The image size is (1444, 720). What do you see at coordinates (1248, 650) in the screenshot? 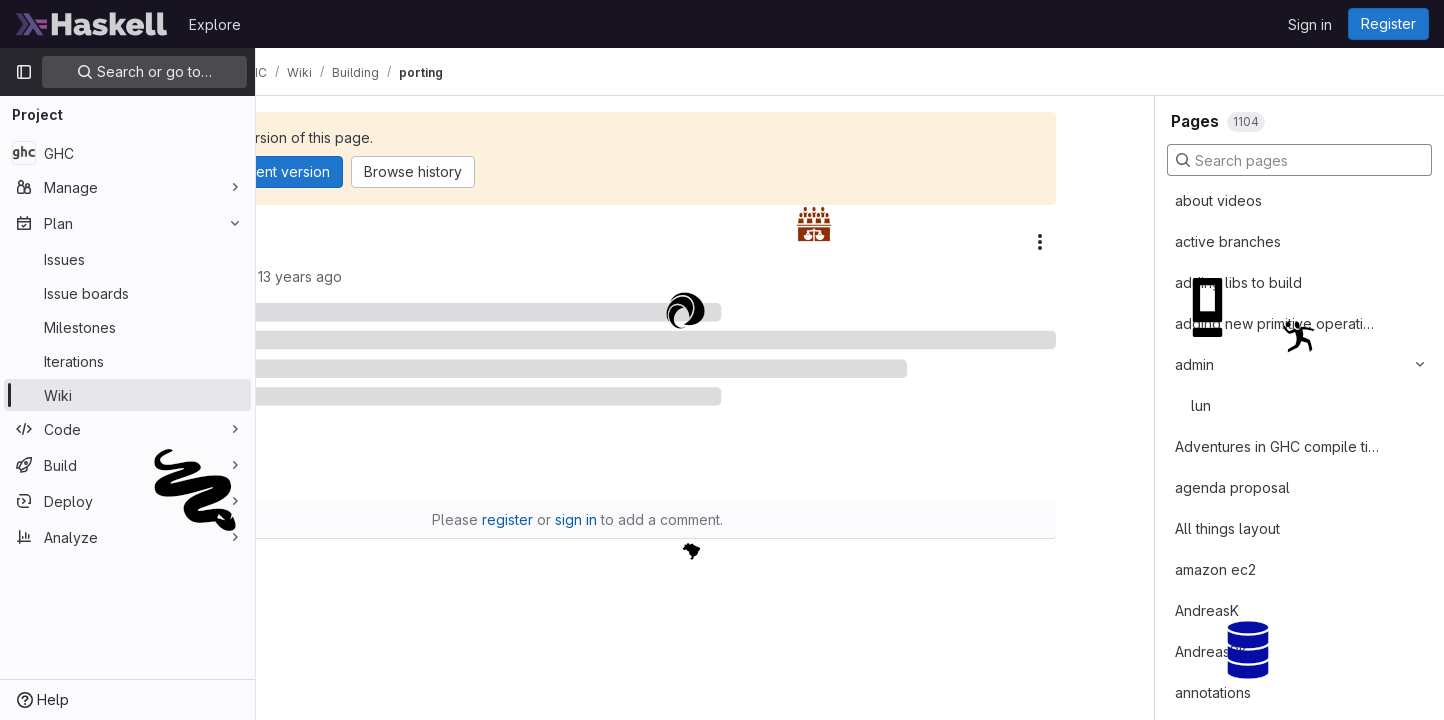
I see `access database storage` at bounding box center [1248, 650].